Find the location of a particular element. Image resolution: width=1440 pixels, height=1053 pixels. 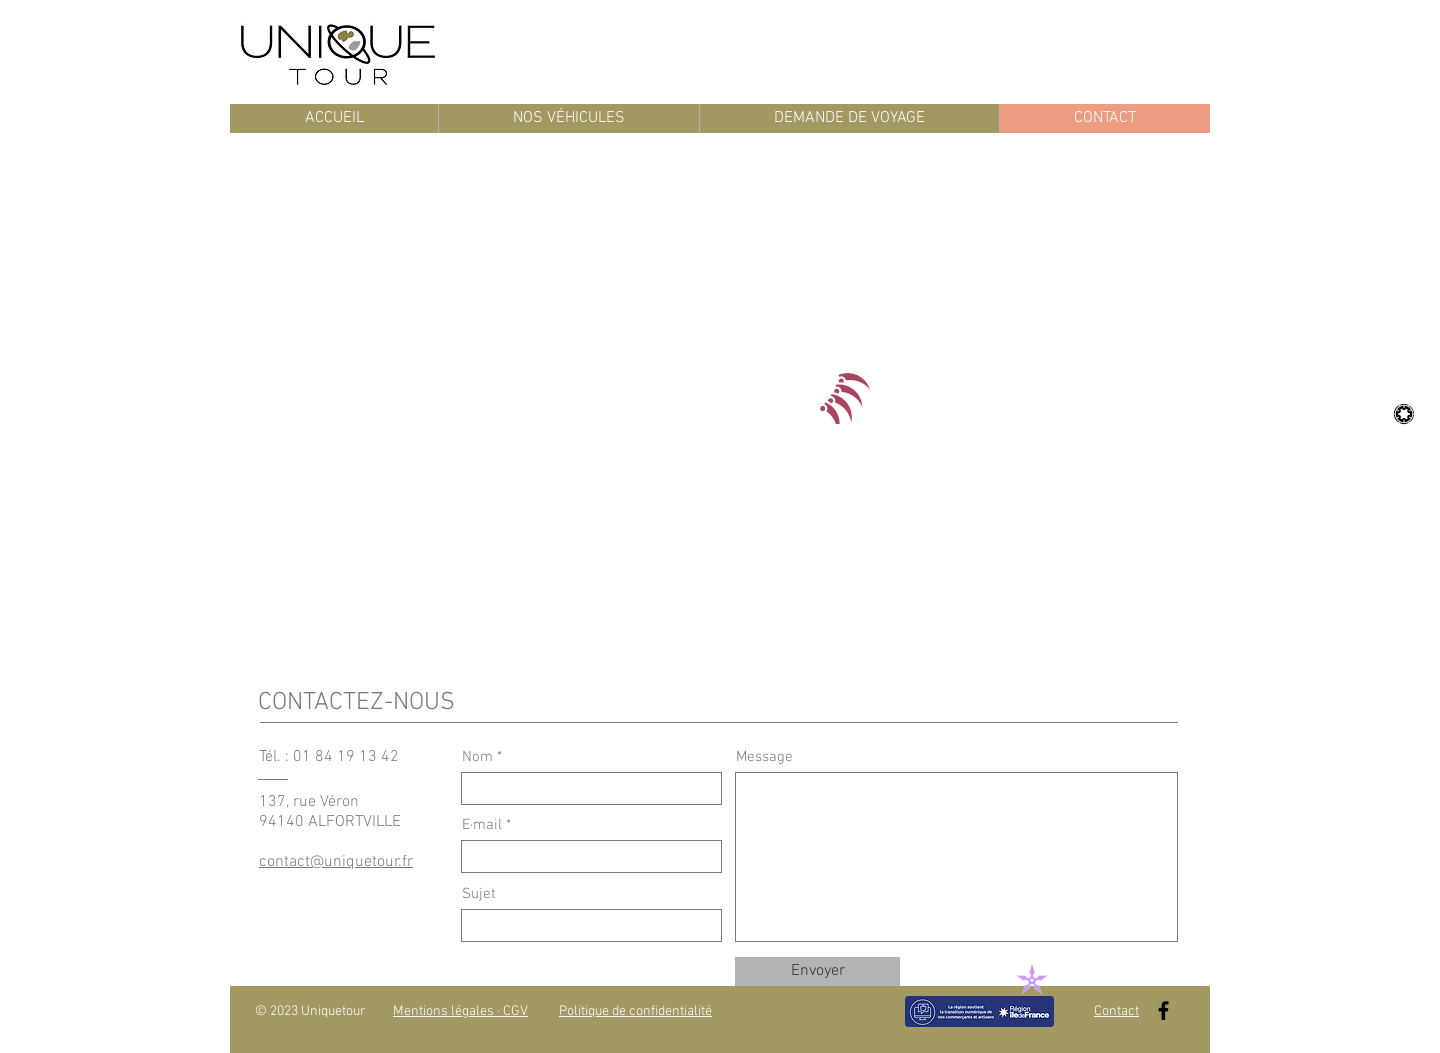

ninja or stealth game mode is located at coordinates (1032, 979).